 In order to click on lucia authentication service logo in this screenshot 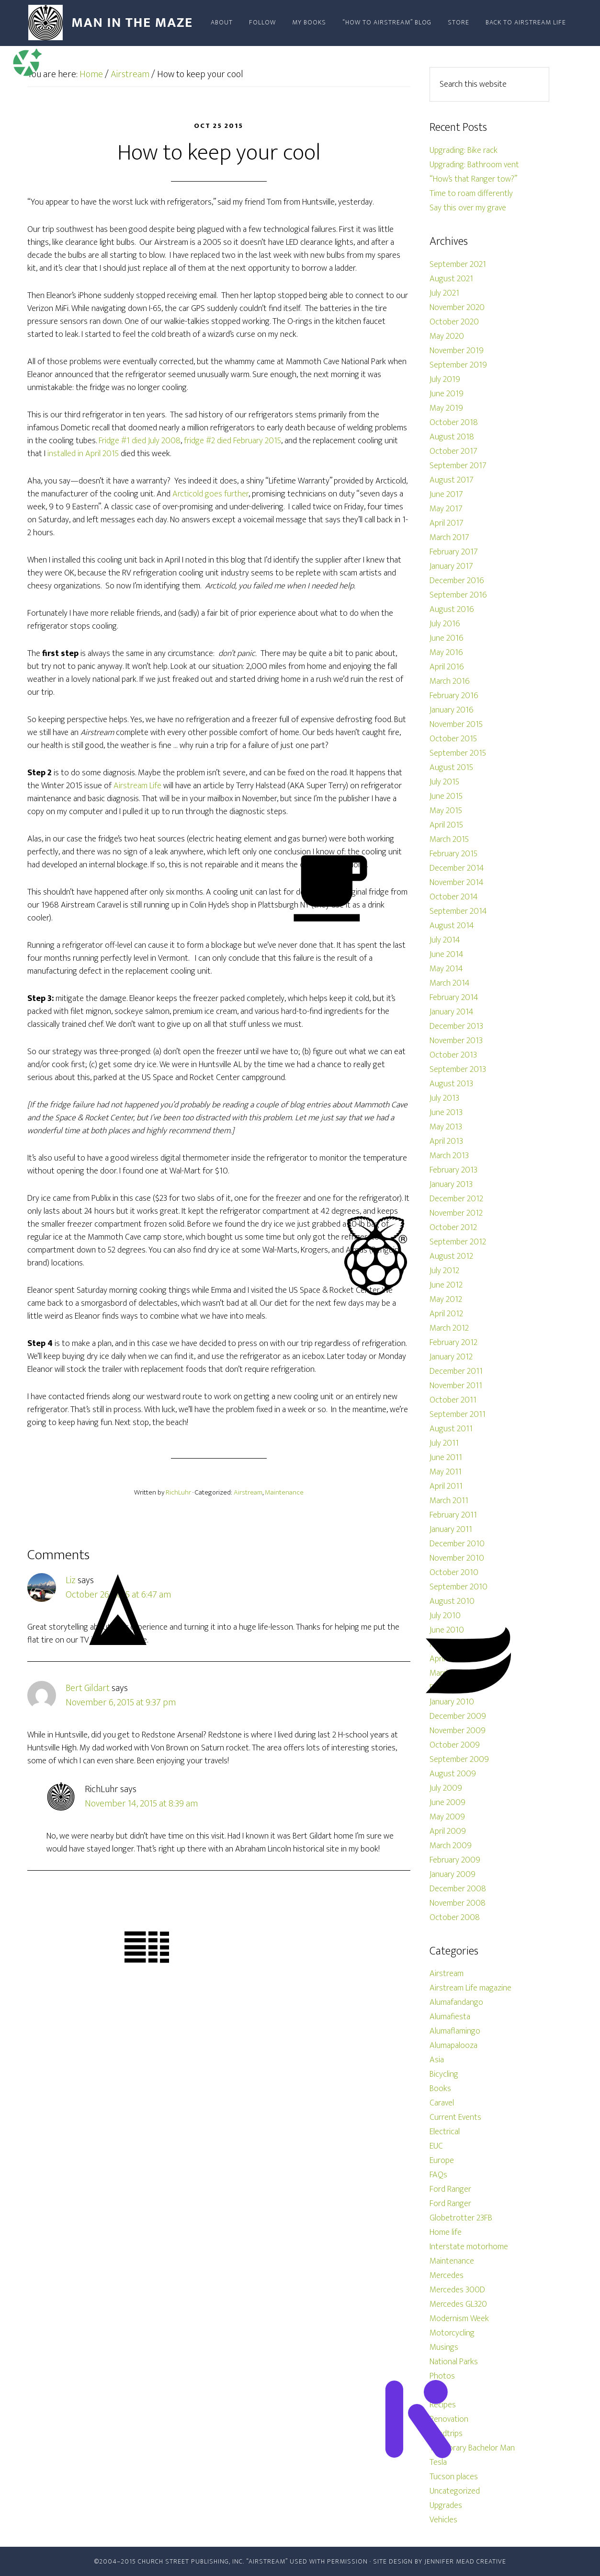, I will do `click(118, 1610)`.